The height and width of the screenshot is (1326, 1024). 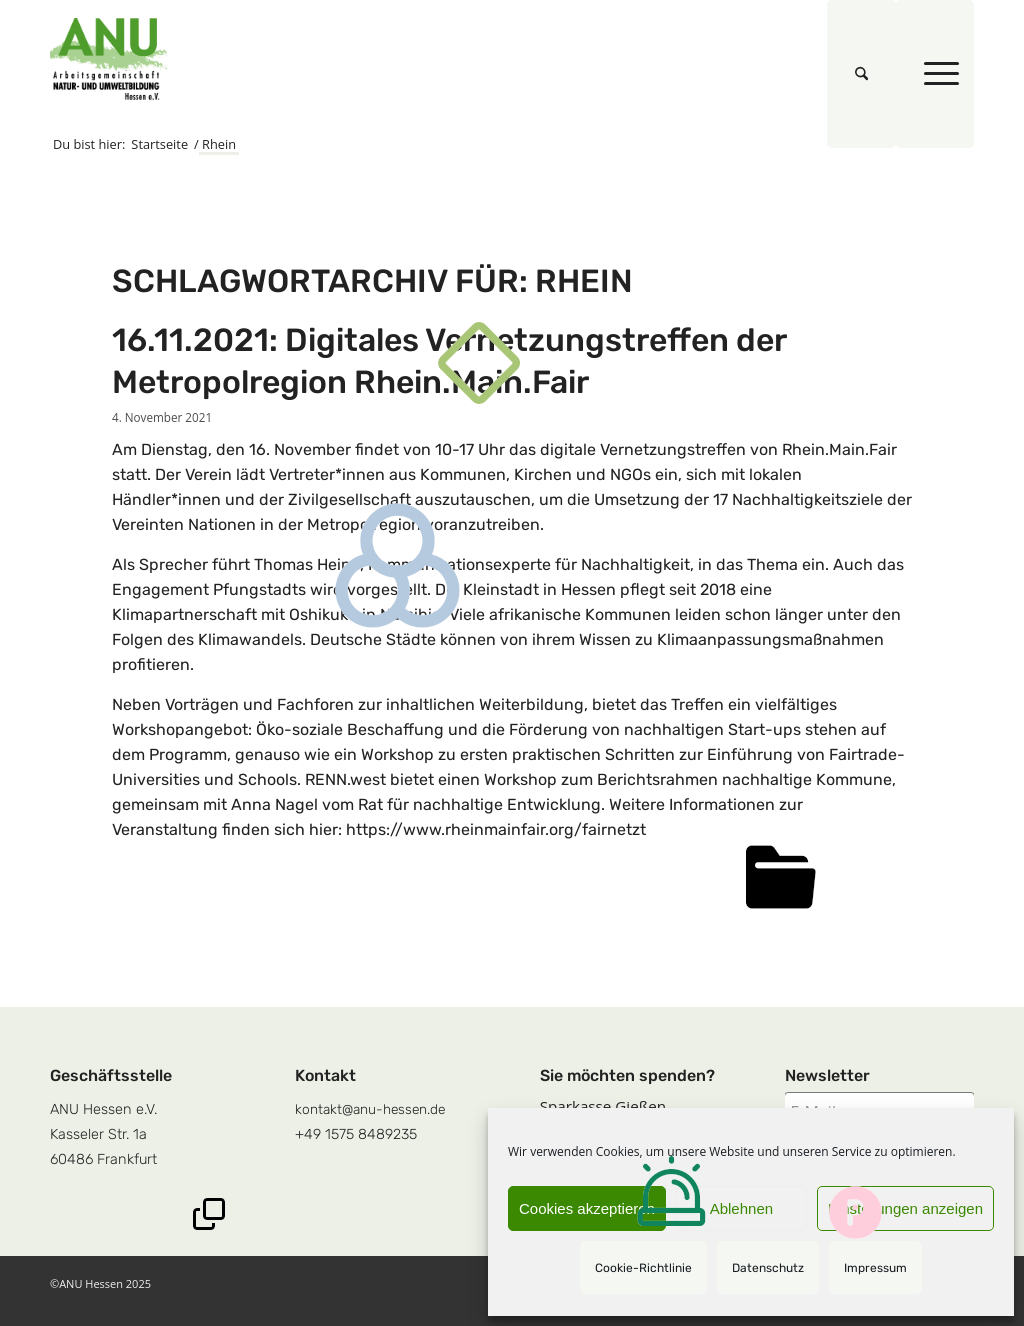 What do you see at coordinates (671, 1197) in the screenshot?
I see `indicates an active alert or warning` at bounding box center [671, 1197].